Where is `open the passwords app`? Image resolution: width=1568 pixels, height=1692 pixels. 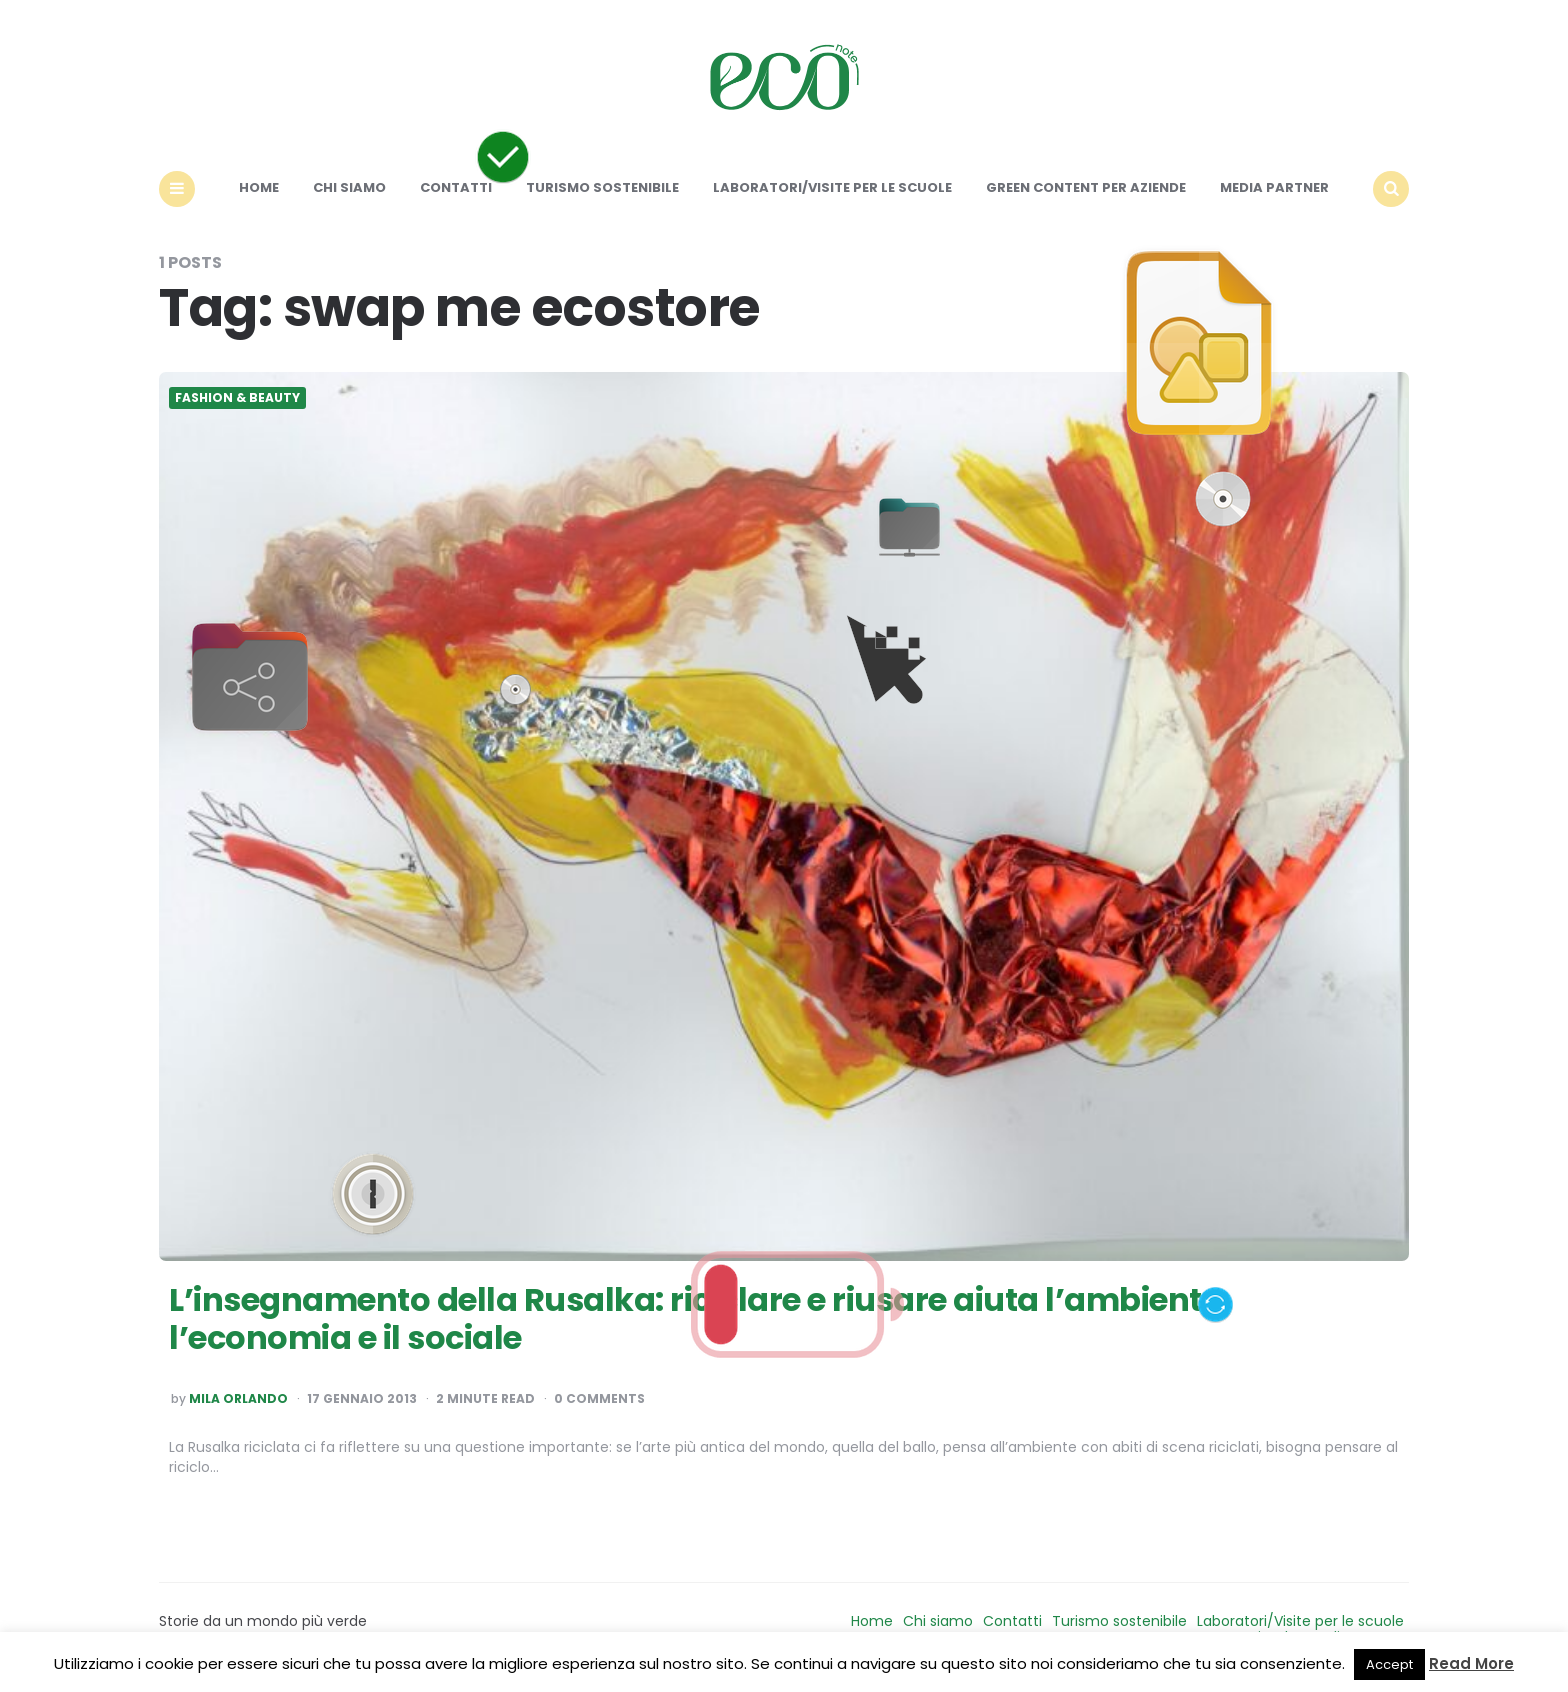 open the passwords app is located at coordinates (373, 1194).